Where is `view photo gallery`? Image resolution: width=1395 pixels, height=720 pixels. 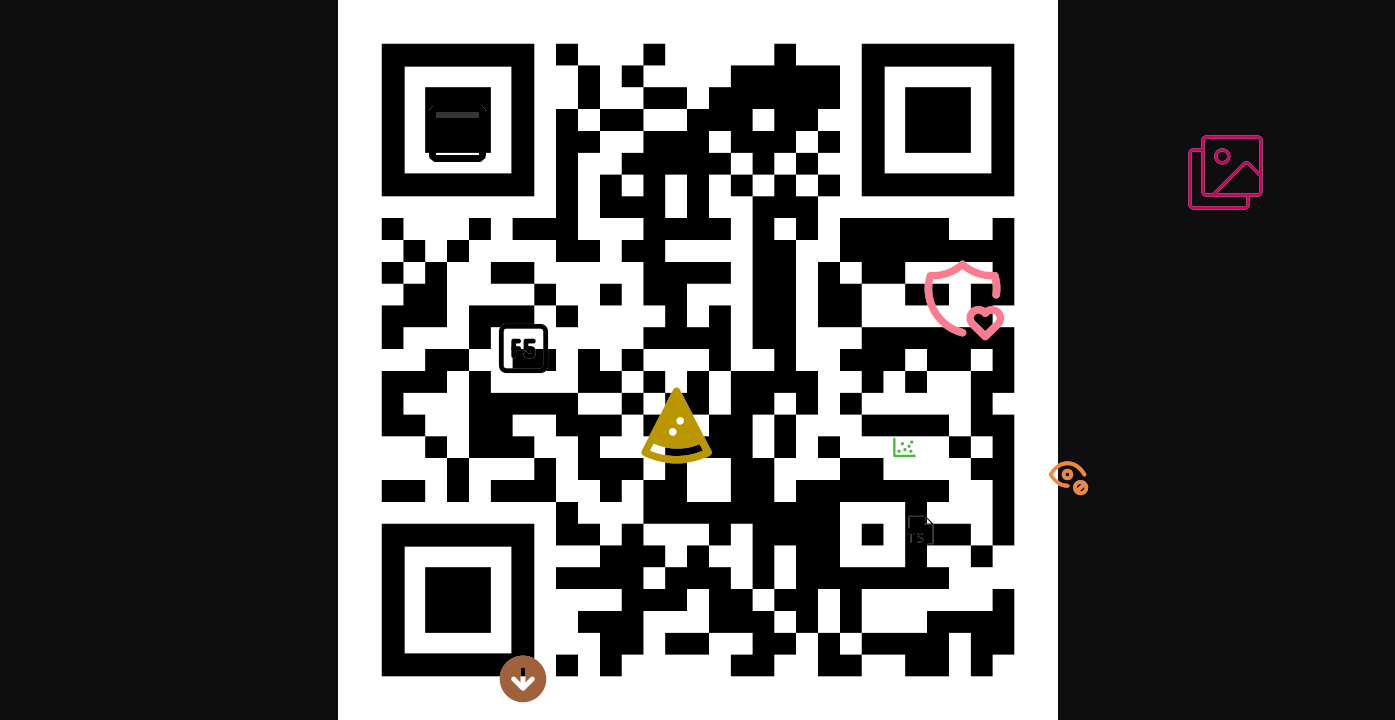 view photo gallery is located at coordinates (1225, 172).